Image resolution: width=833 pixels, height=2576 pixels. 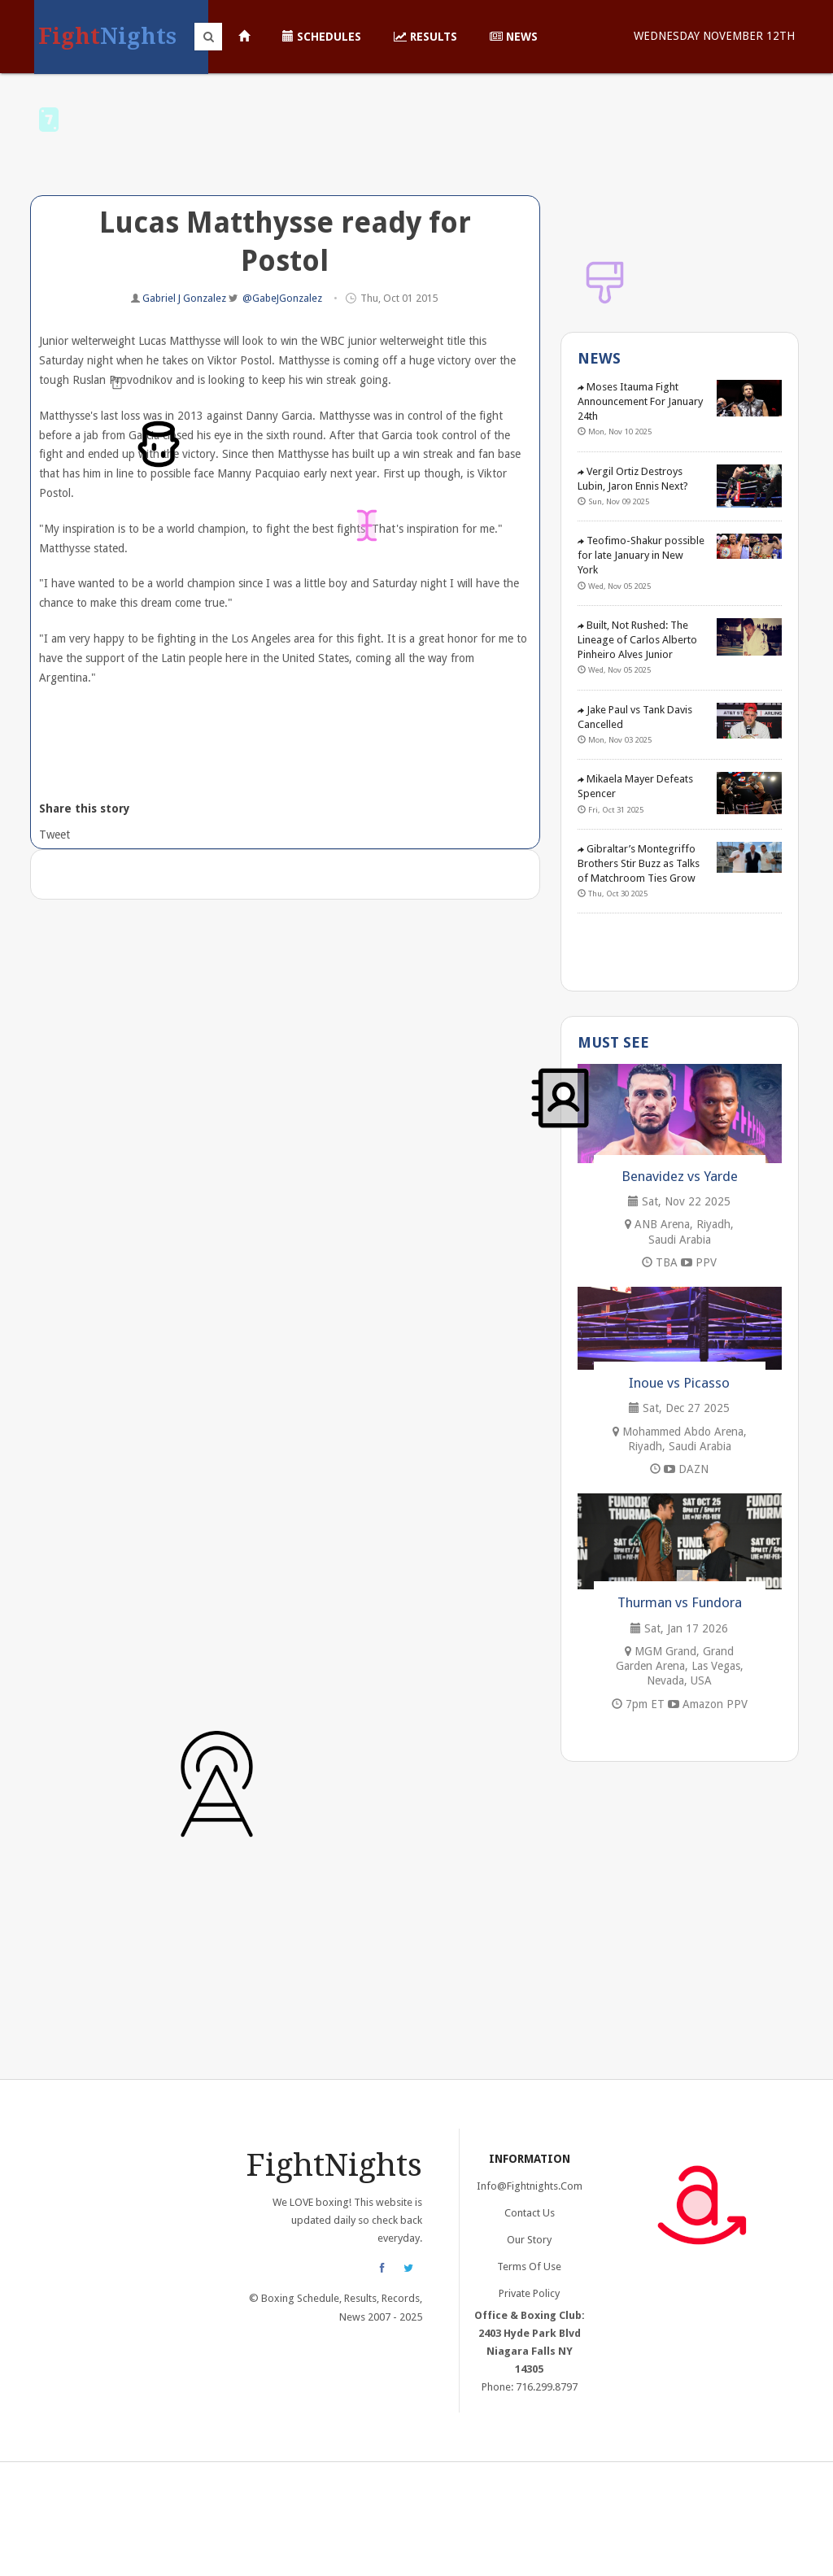 What do you see at coordinates (699, 2203) in the screenshot?
I see `open the Amazon app or website` at bounding box center [699, 2203].